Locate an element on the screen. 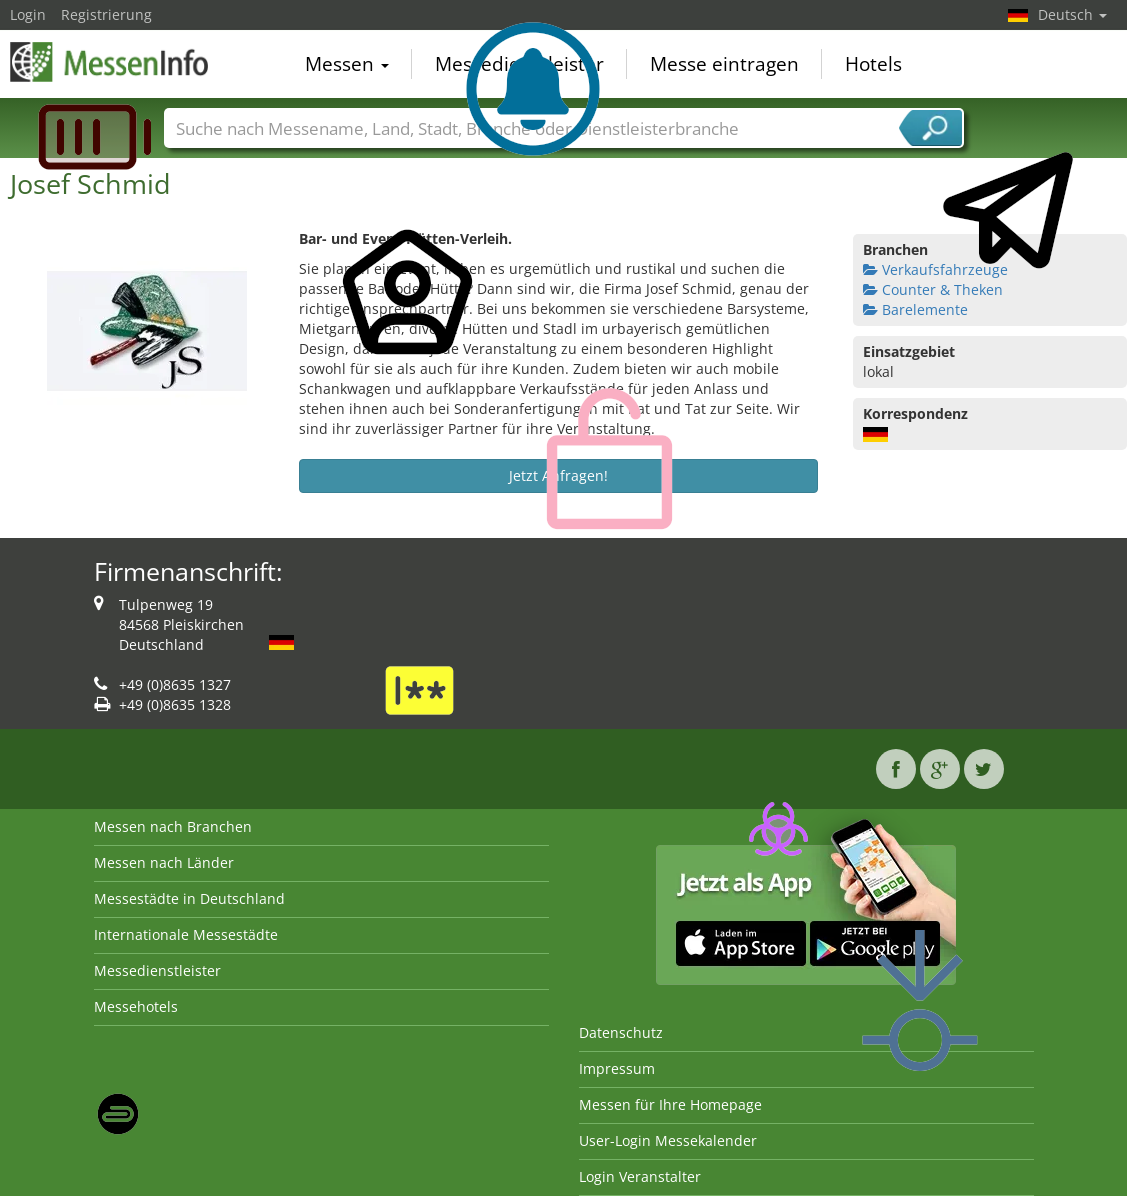  view user profile is located at coordinates (407, 295).